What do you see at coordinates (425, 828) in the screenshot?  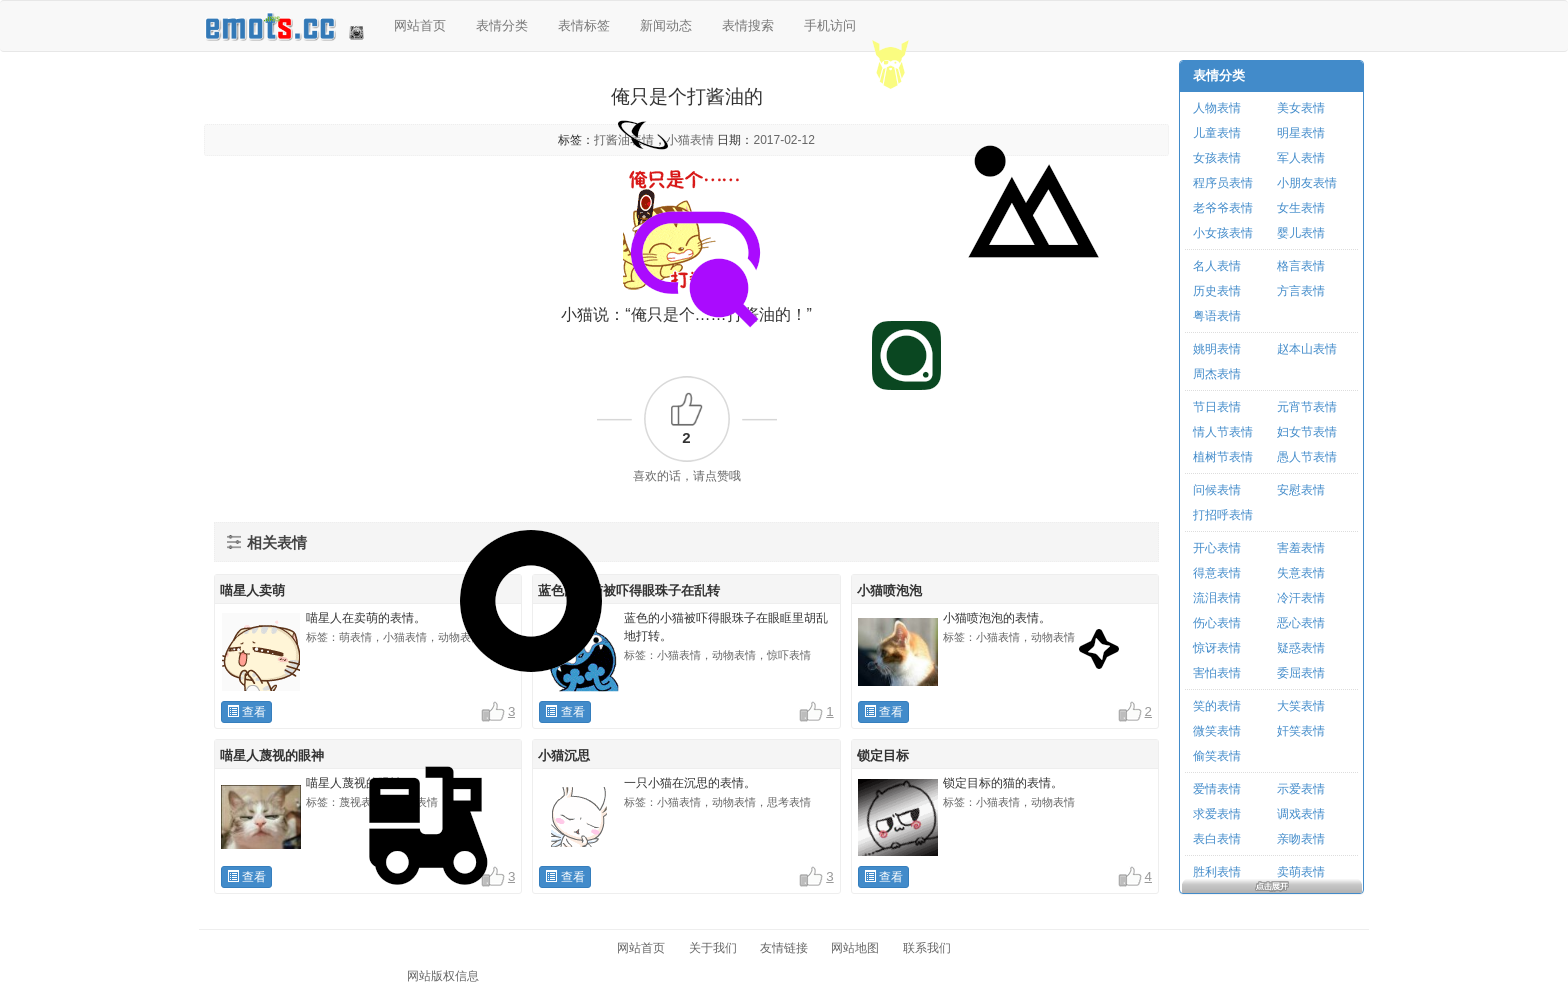 I see `order food for delivery or pickup` at bounding box center [425, 828].